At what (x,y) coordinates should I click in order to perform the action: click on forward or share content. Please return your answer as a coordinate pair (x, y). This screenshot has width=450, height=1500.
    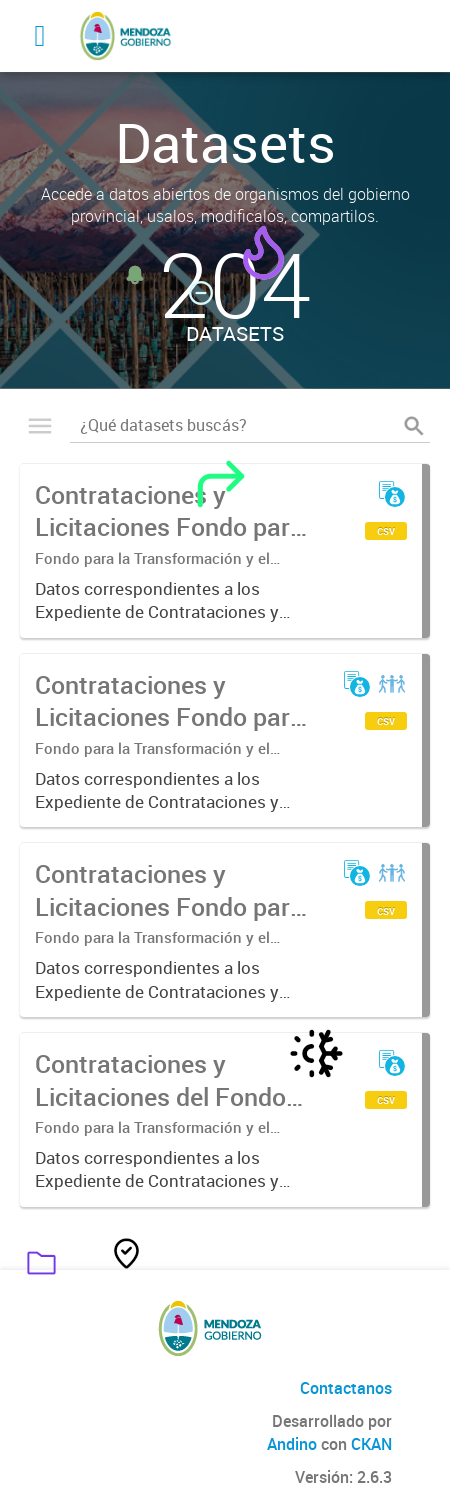
    Looking at the image, I should click on (221, 484).